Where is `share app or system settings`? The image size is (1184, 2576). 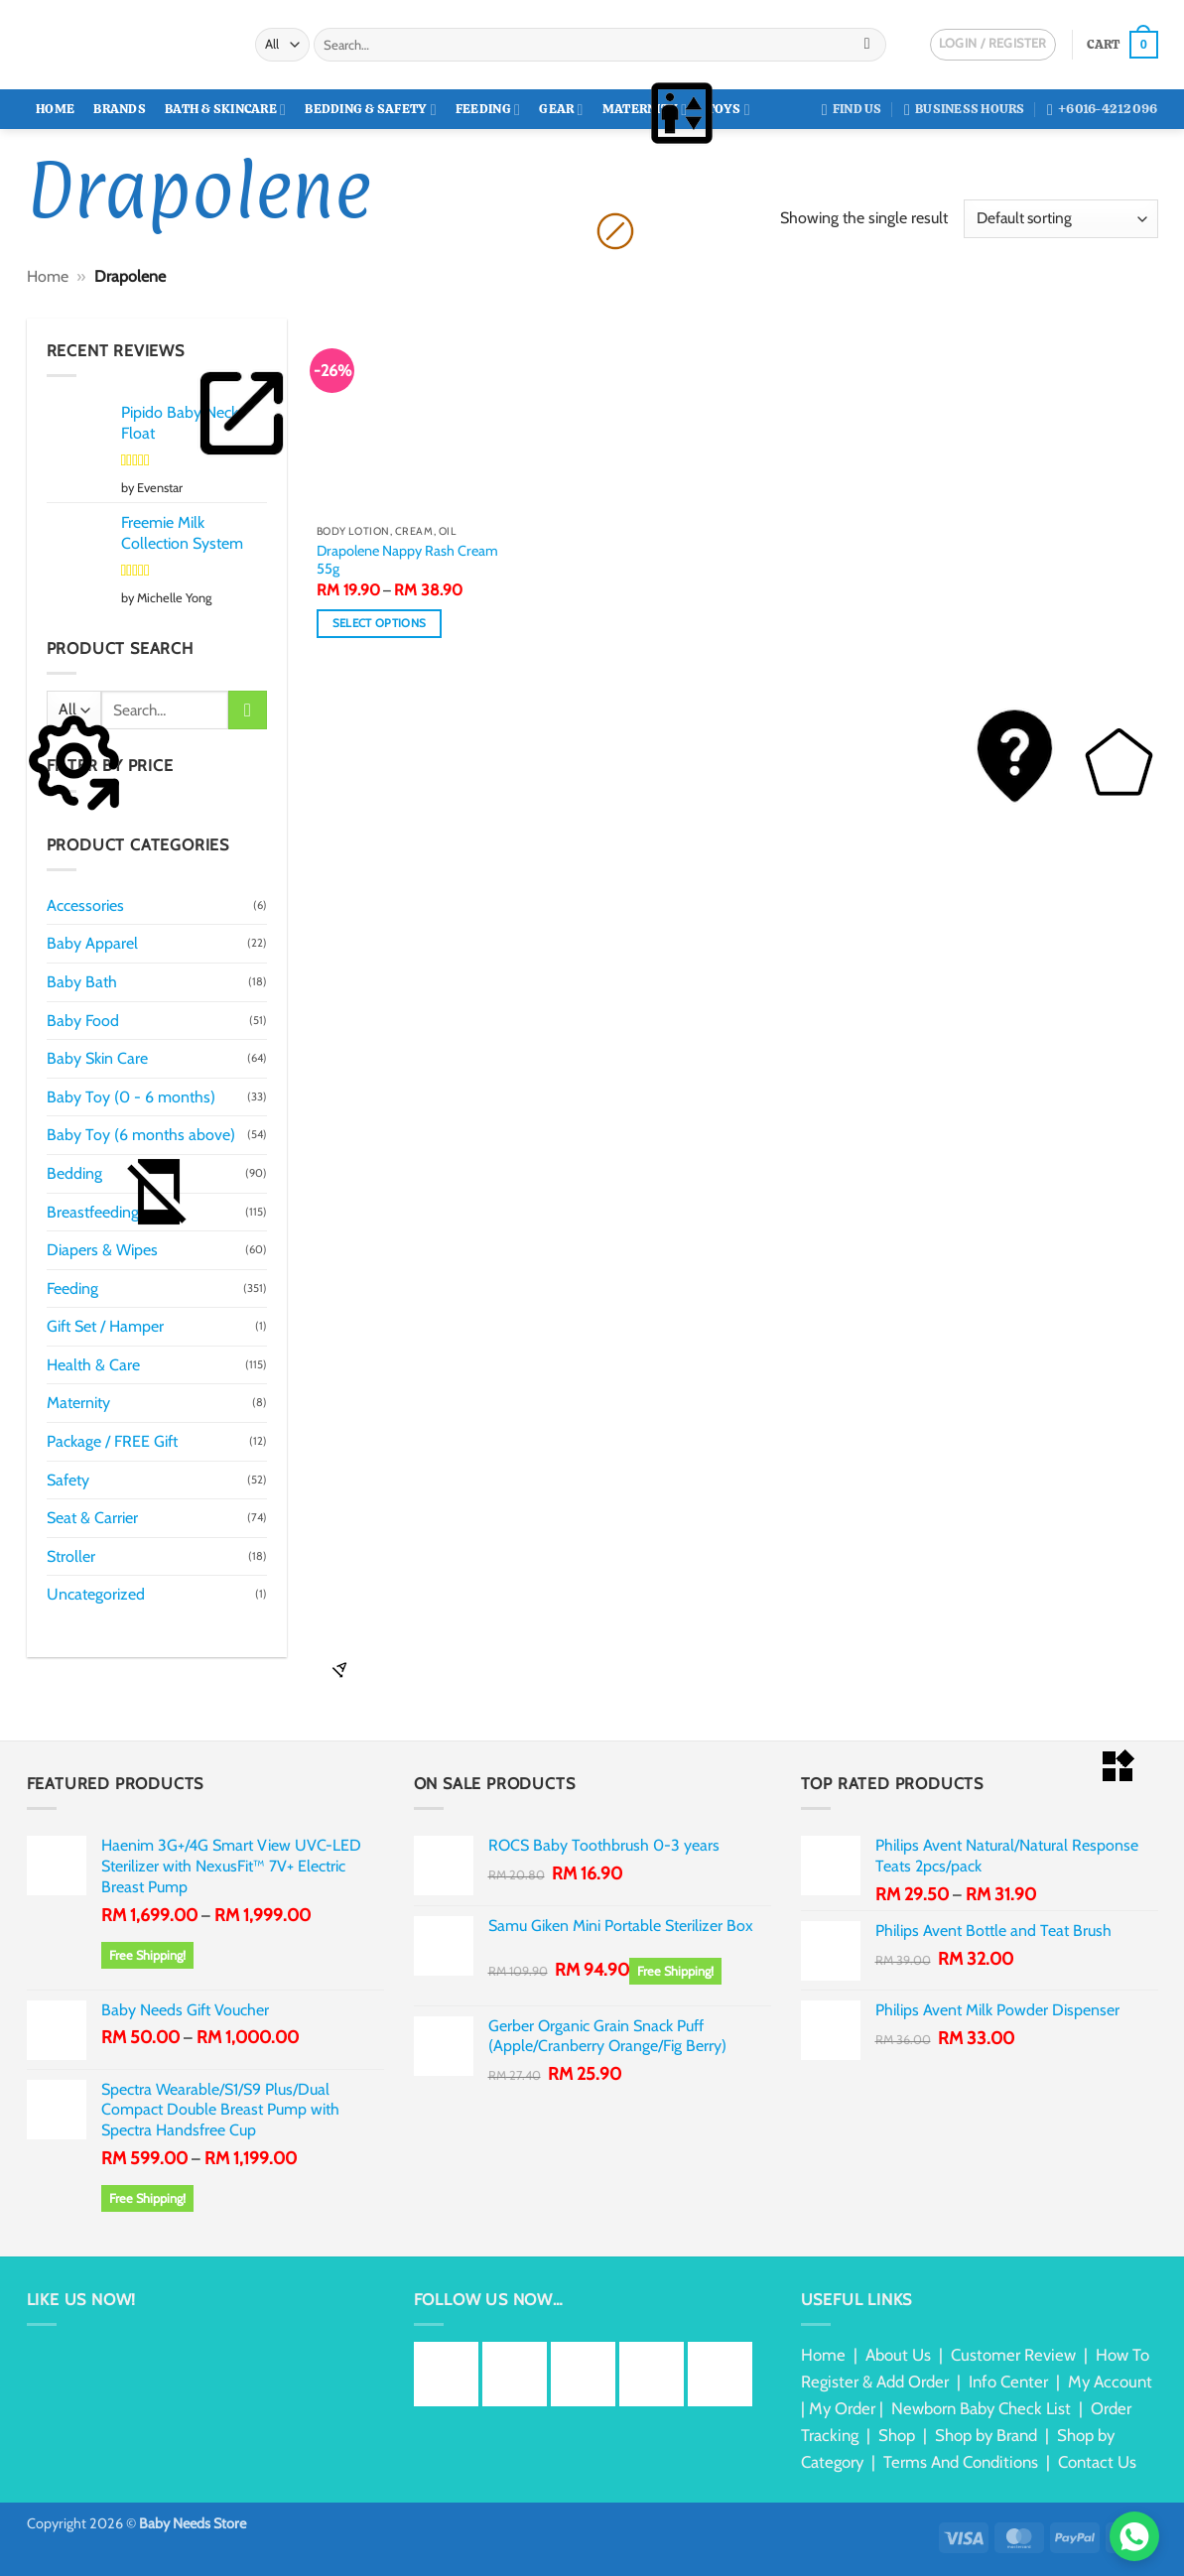
share app or system settings is located at coordinates (73, 760).